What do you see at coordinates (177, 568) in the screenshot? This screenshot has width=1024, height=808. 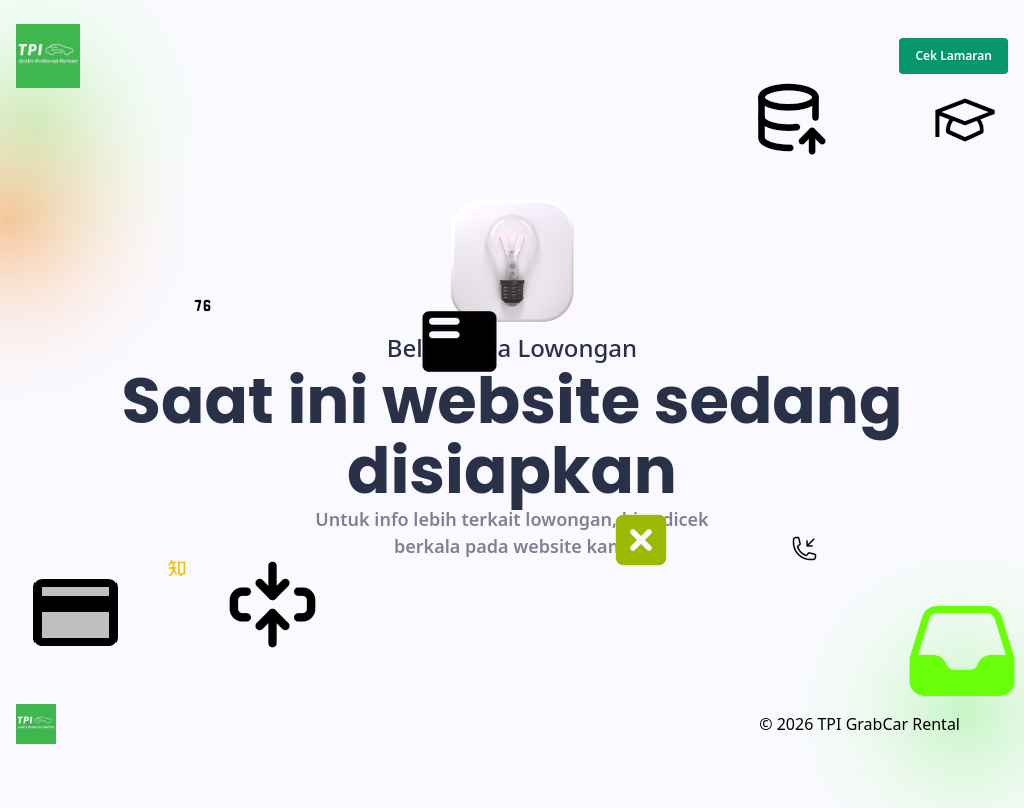 I see `open zhihu app` at bounding box center [177, 568].